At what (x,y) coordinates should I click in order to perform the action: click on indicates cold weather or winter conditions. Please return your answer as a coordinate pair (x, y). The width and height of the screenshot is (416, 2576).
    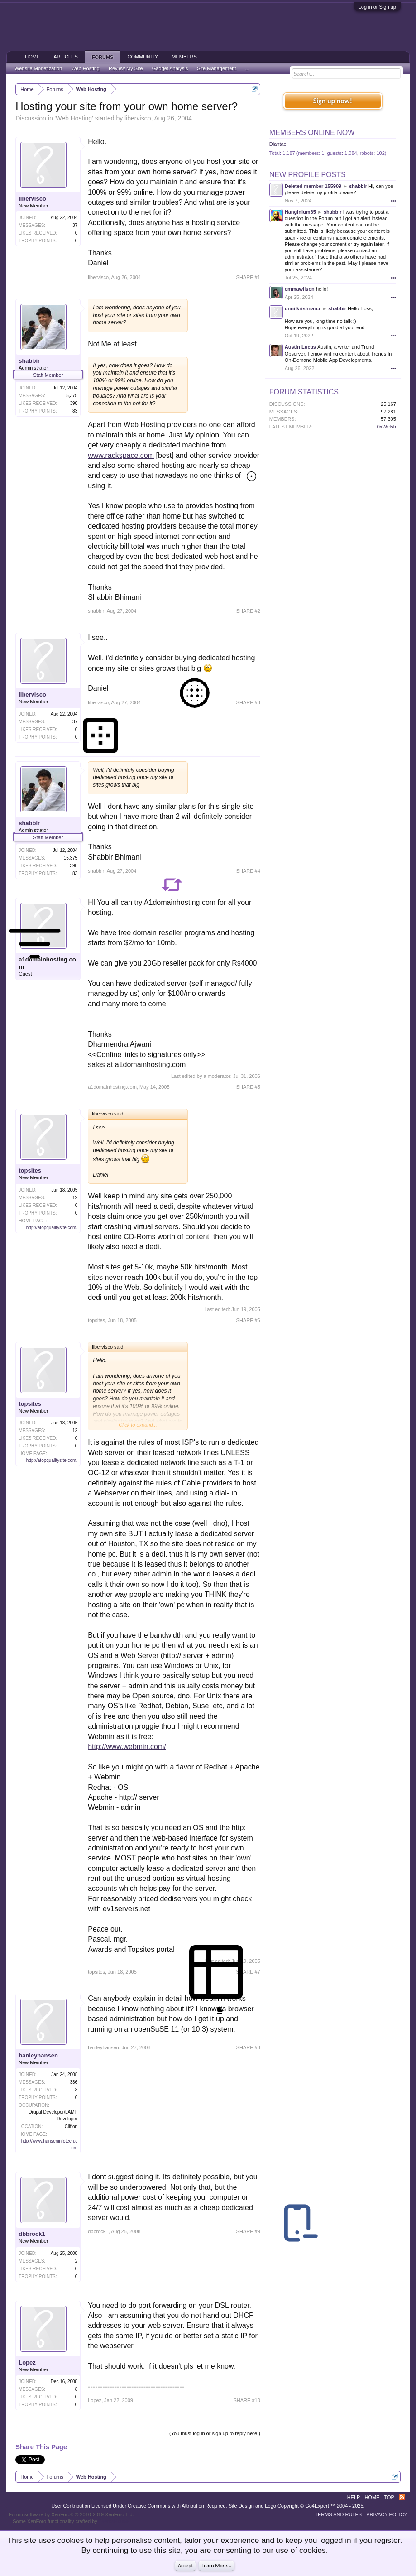
    Looking at the image, I should click on (220, 2010).